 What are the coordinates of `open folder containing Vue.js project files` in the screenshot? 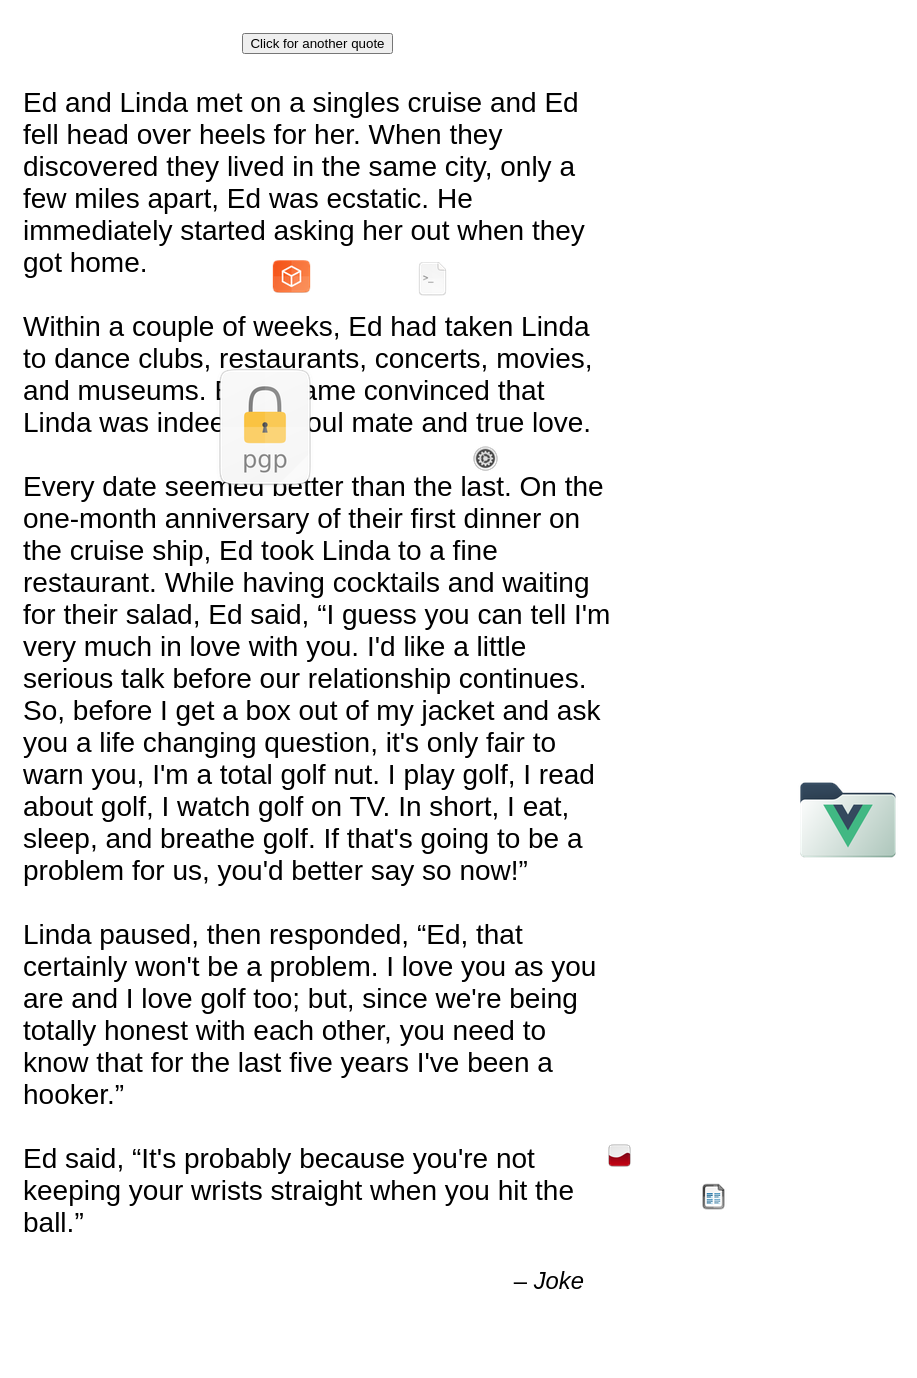 It's located at (847, 822).